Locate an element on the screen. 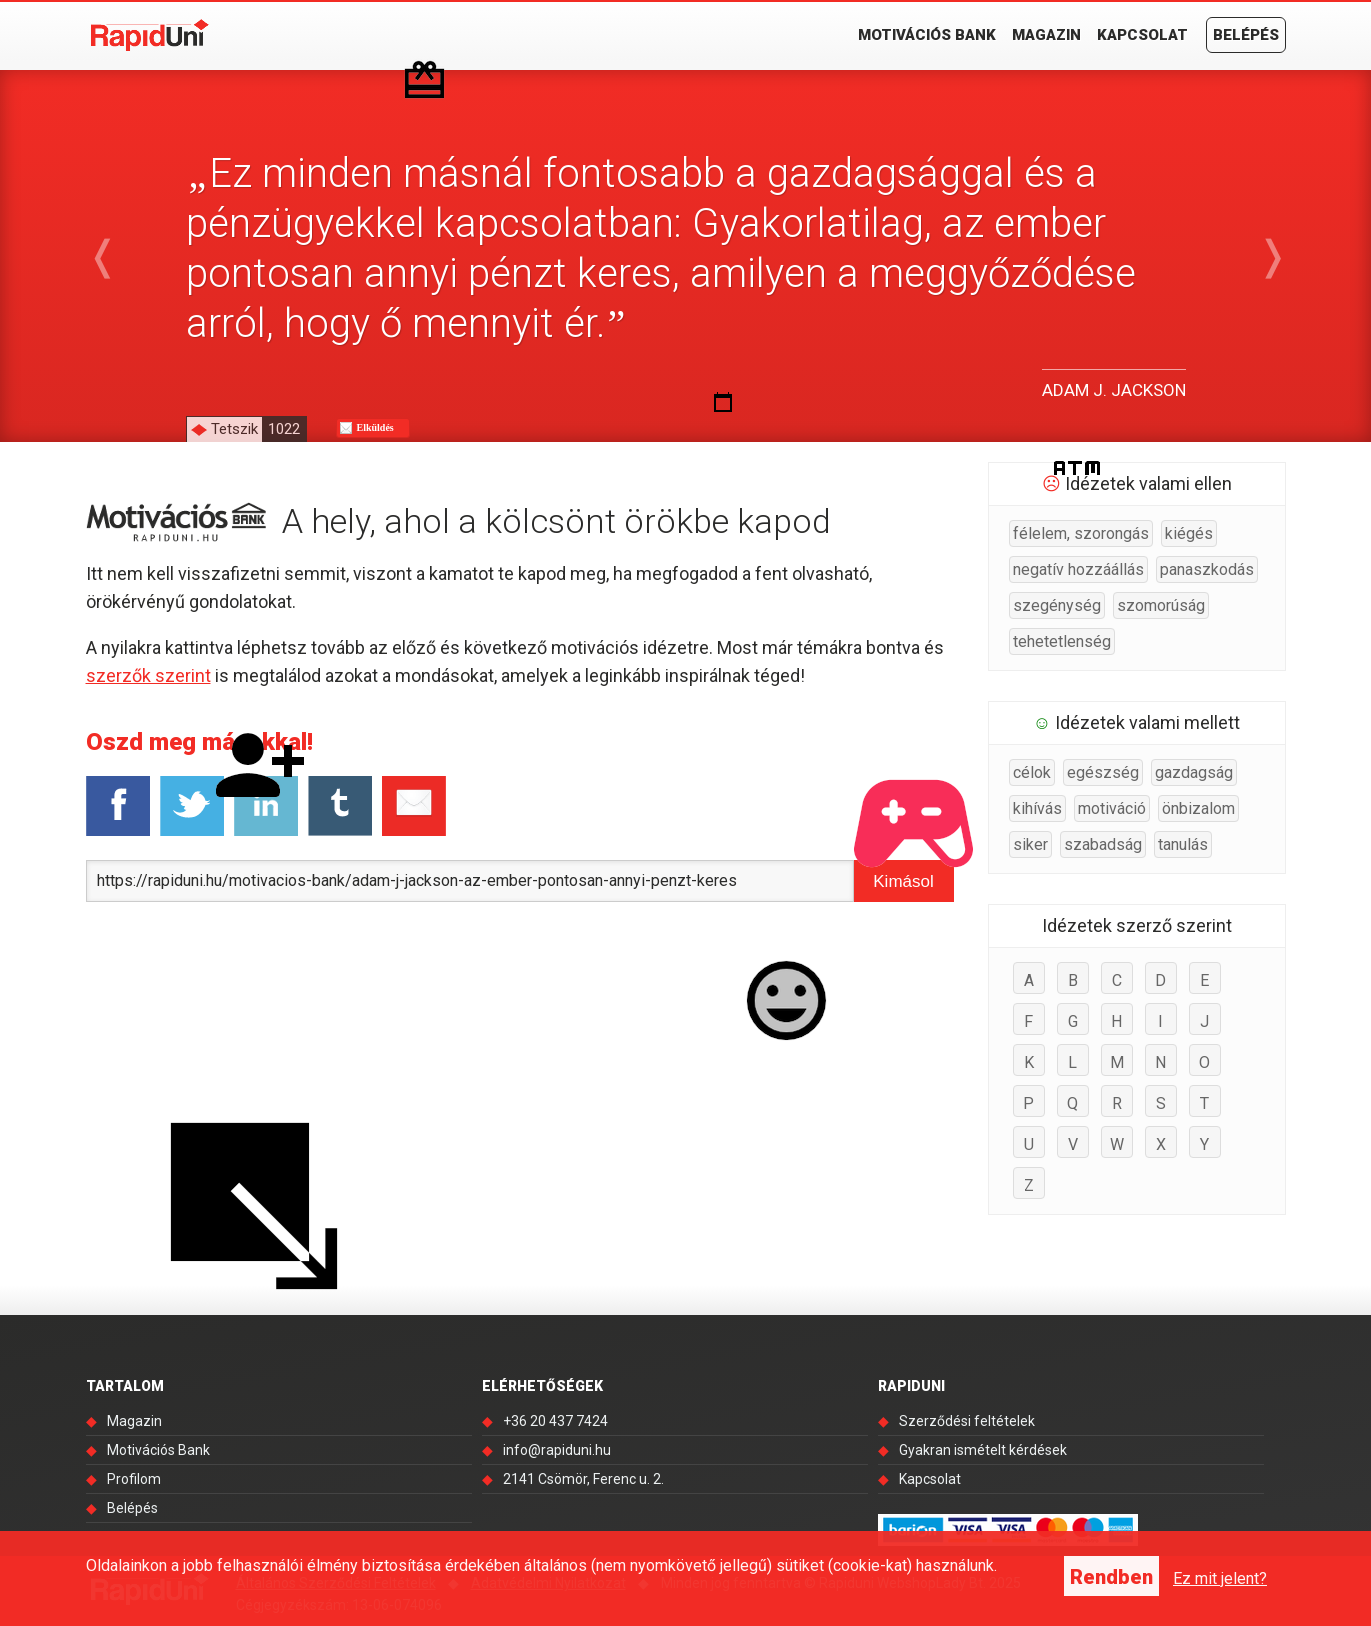  locate nearby ATM machines is located at coordinates (1077, 468).